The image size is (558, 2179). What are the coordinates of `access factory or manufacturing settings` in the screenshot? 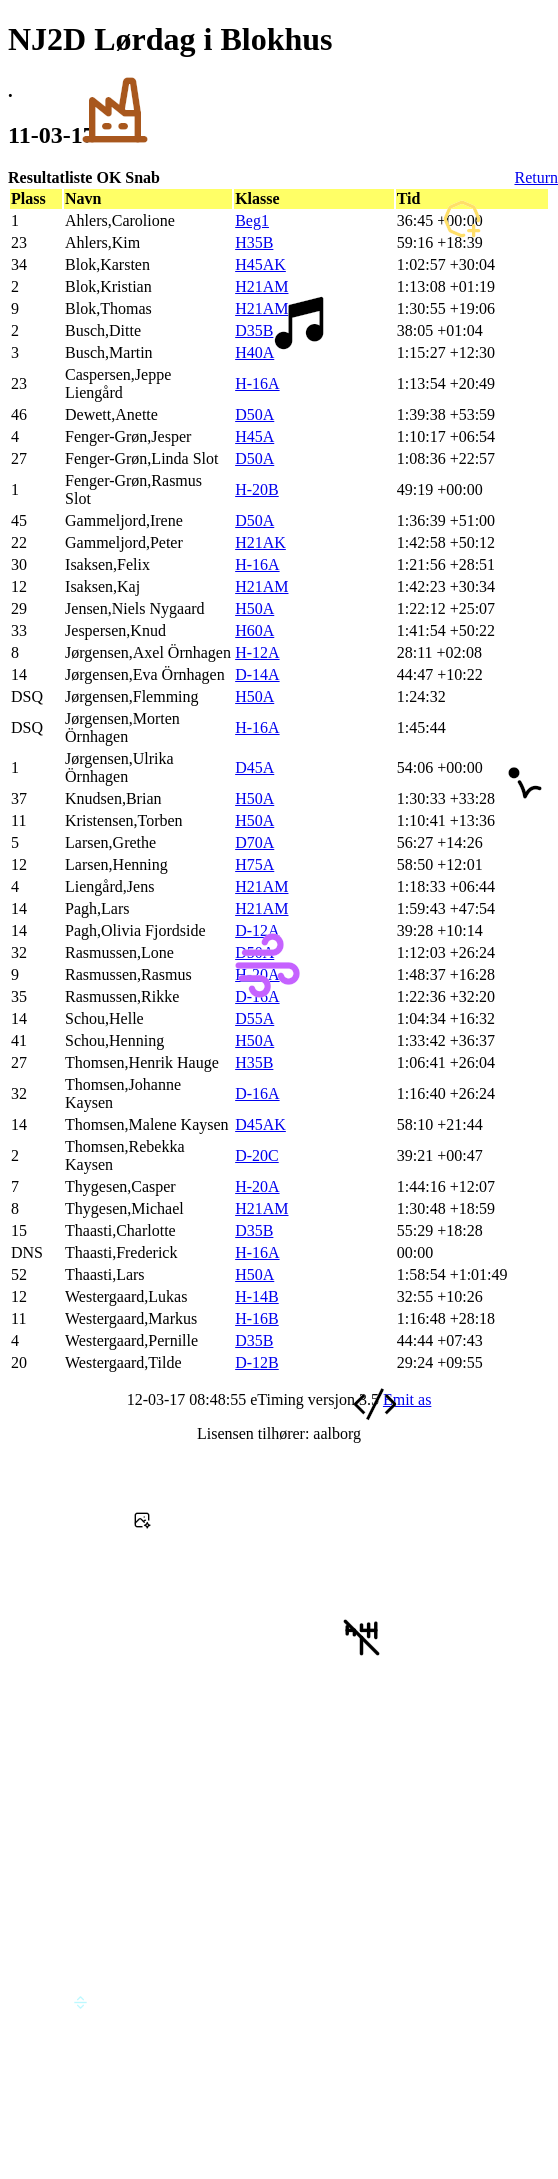 It's located at (115, 110).